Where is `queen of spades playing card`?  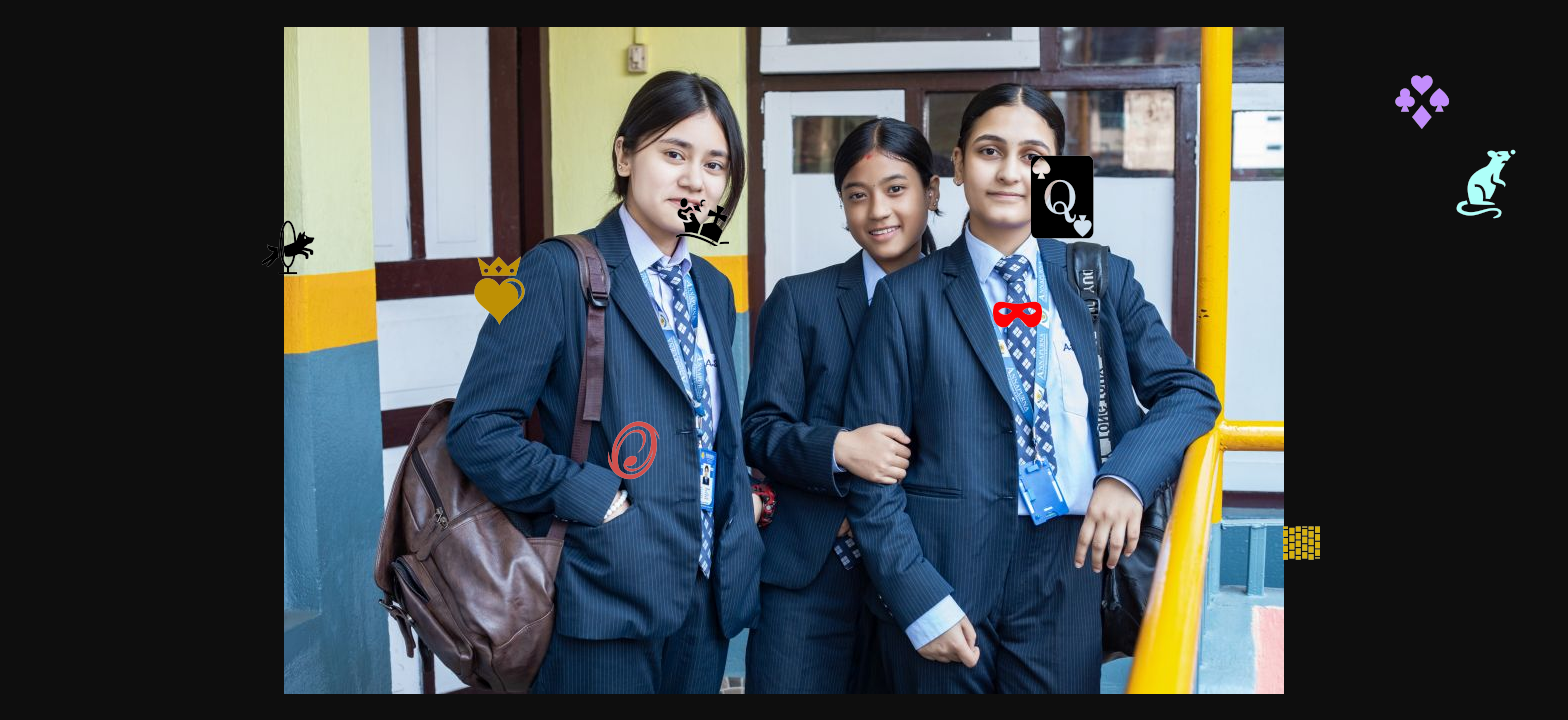
queen of spades playing card is located at coordinates (1062, 197).